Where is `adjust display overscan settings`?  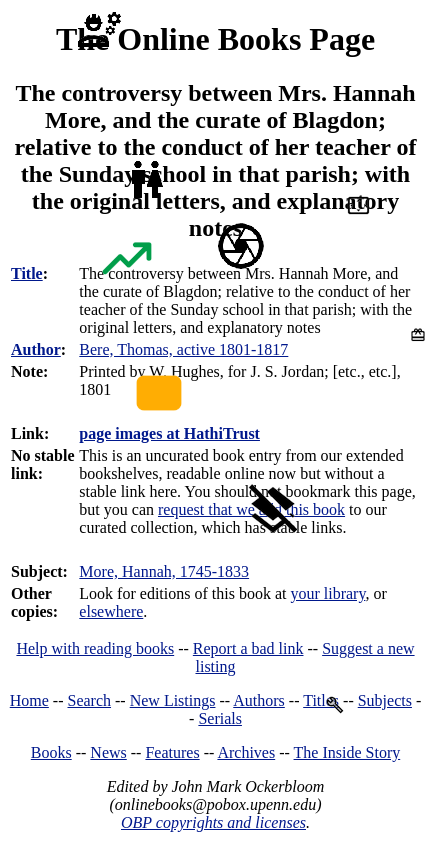
adjust display overscan settings is located at coordinates (358, 205).